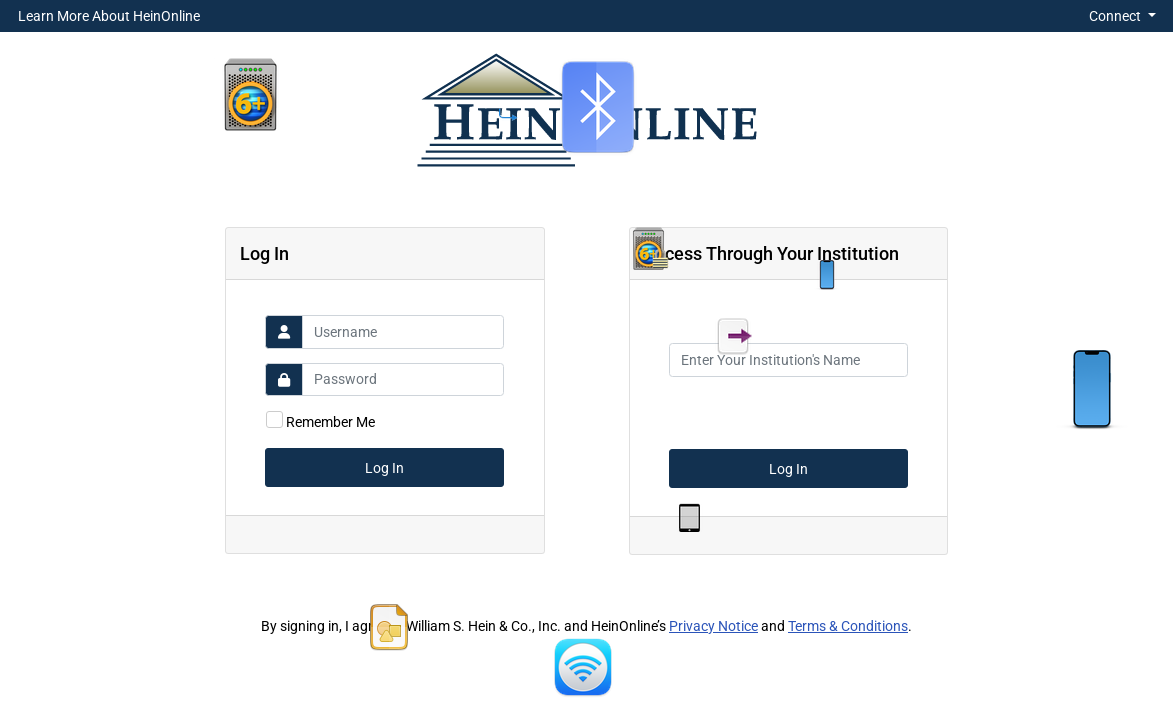 This screenshot has width=1173, height=720. Describe the element at coordinates (827, 275) in the screenshot. I see `represents a connected iPhone 11 device` at that location.